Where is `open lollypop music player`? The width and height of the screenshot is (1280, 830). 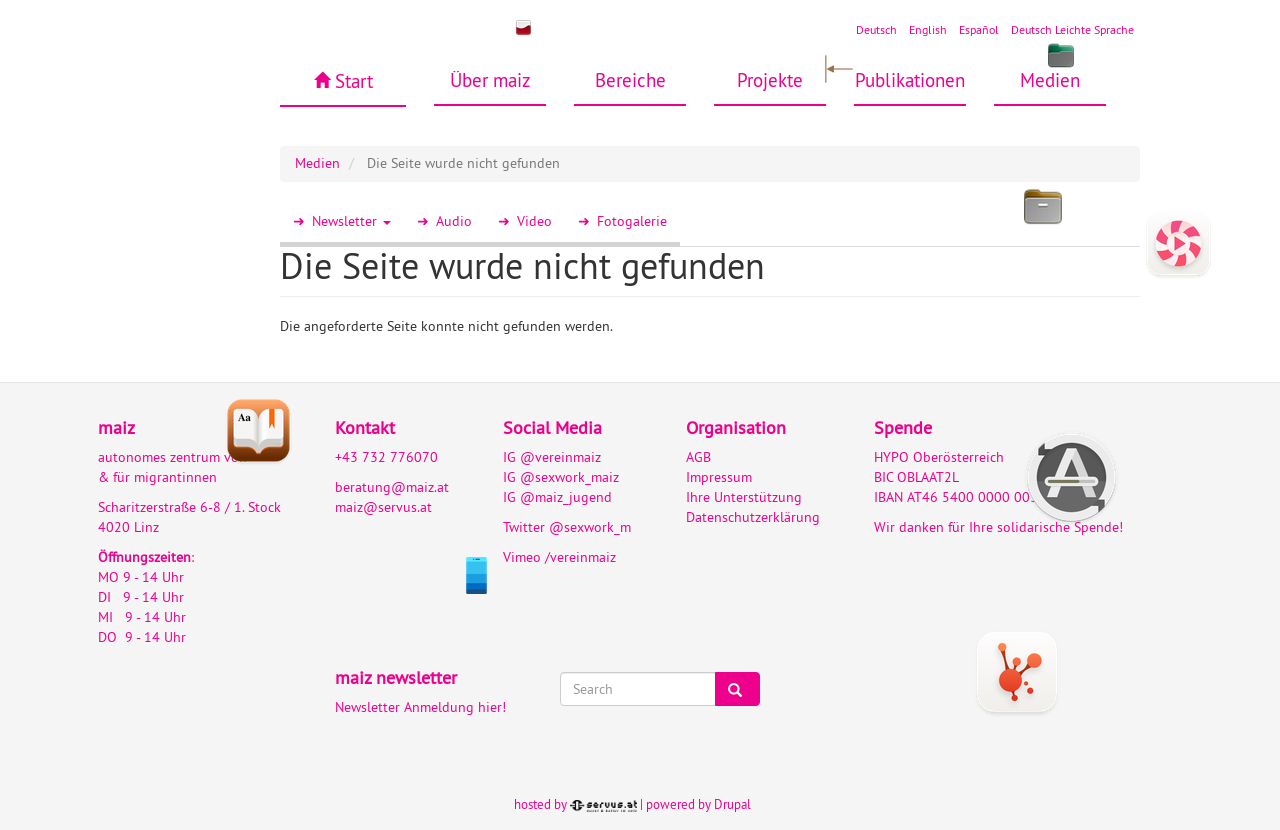 open lollypop music player is located at coordinates (1178, 243).